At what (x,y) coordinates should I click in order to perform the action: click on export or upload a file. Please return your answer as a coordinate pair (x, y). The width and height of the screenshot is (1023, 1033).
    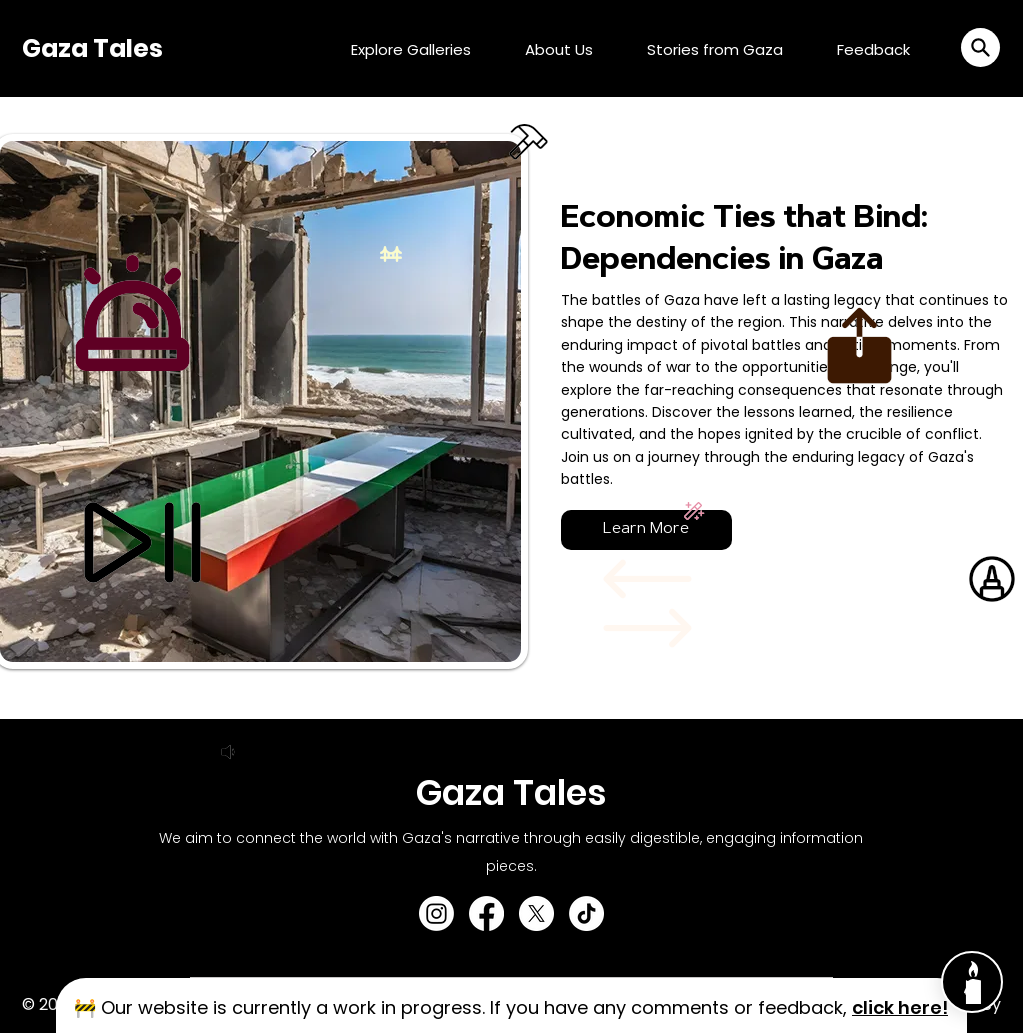
    Looking at the image, I should click on (859, 348).